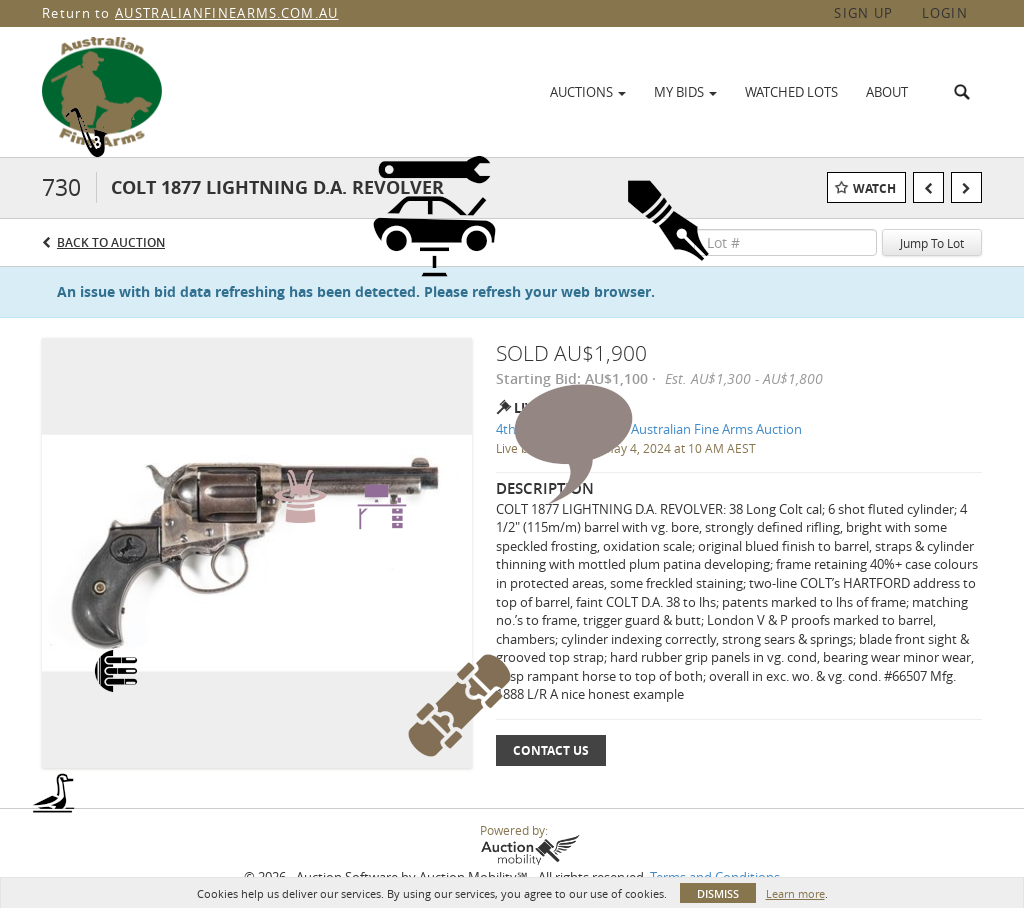 Image resolution: width=1024 pixels, height=908 pixels. Describe the element at coordinates (434, 215) in the screenshot. I see `access vehicle repair or maintenance services` at that location.